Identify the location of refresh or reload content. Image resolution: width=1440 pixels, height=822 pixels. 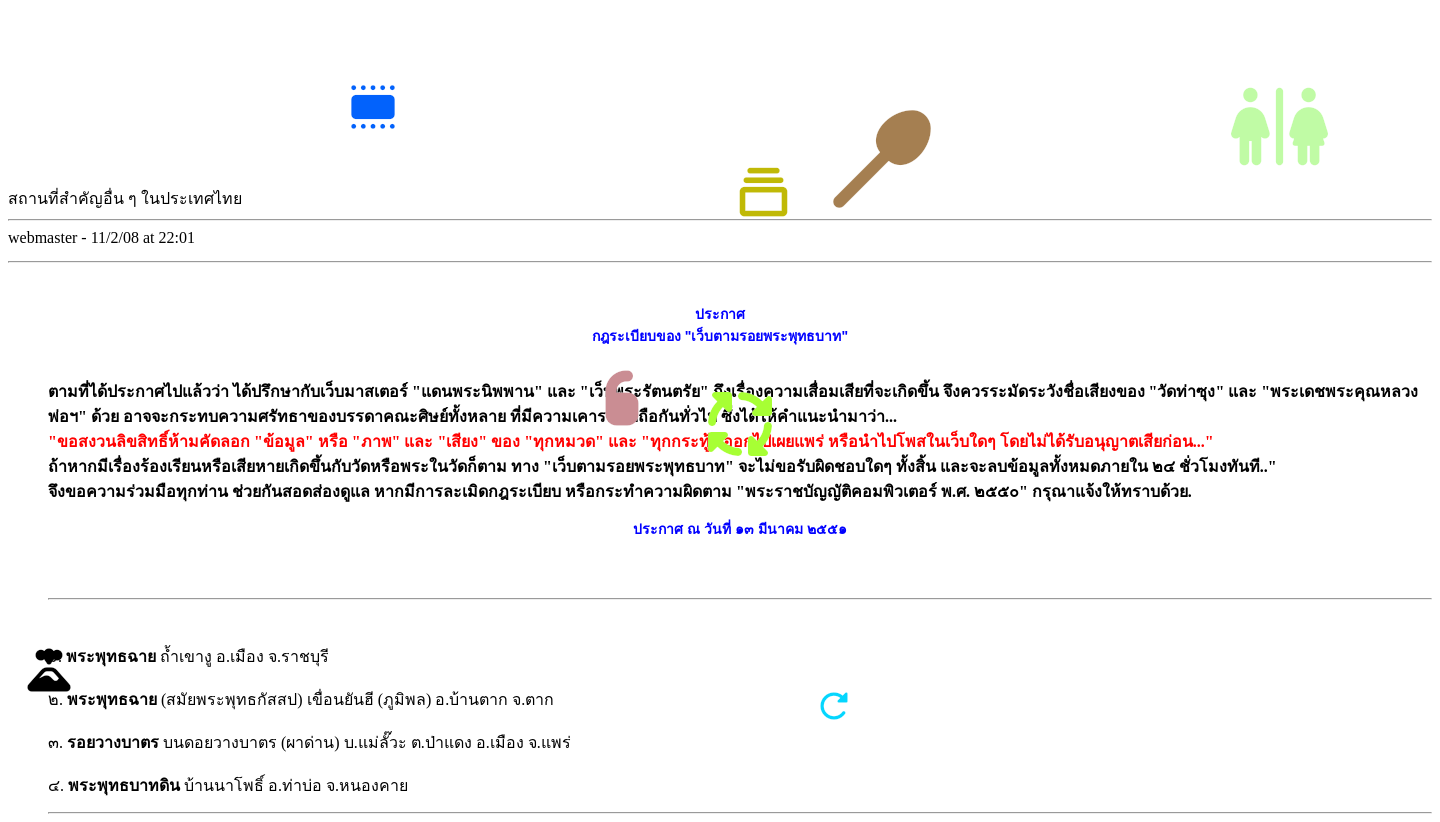
(740, 424).